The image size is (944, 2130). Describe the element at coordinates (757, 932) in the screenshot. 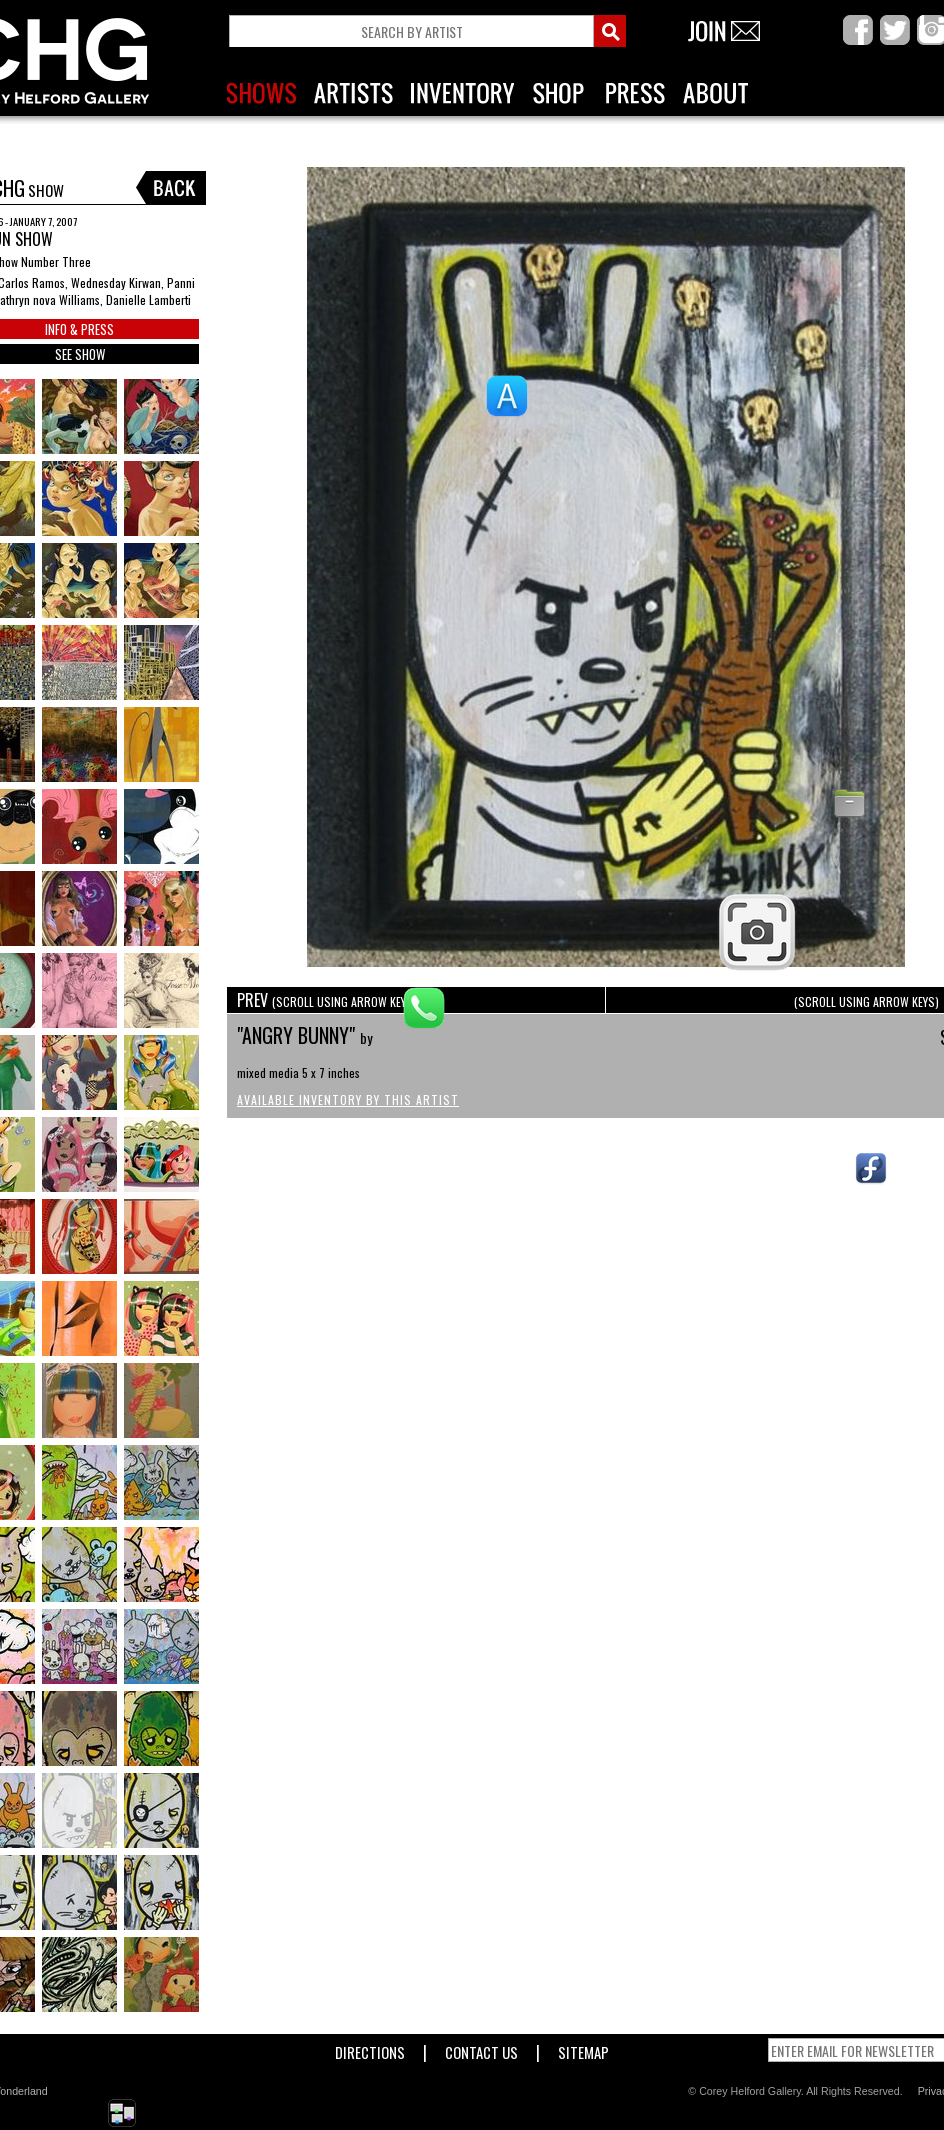

I see `open the screenshot app` at that location.